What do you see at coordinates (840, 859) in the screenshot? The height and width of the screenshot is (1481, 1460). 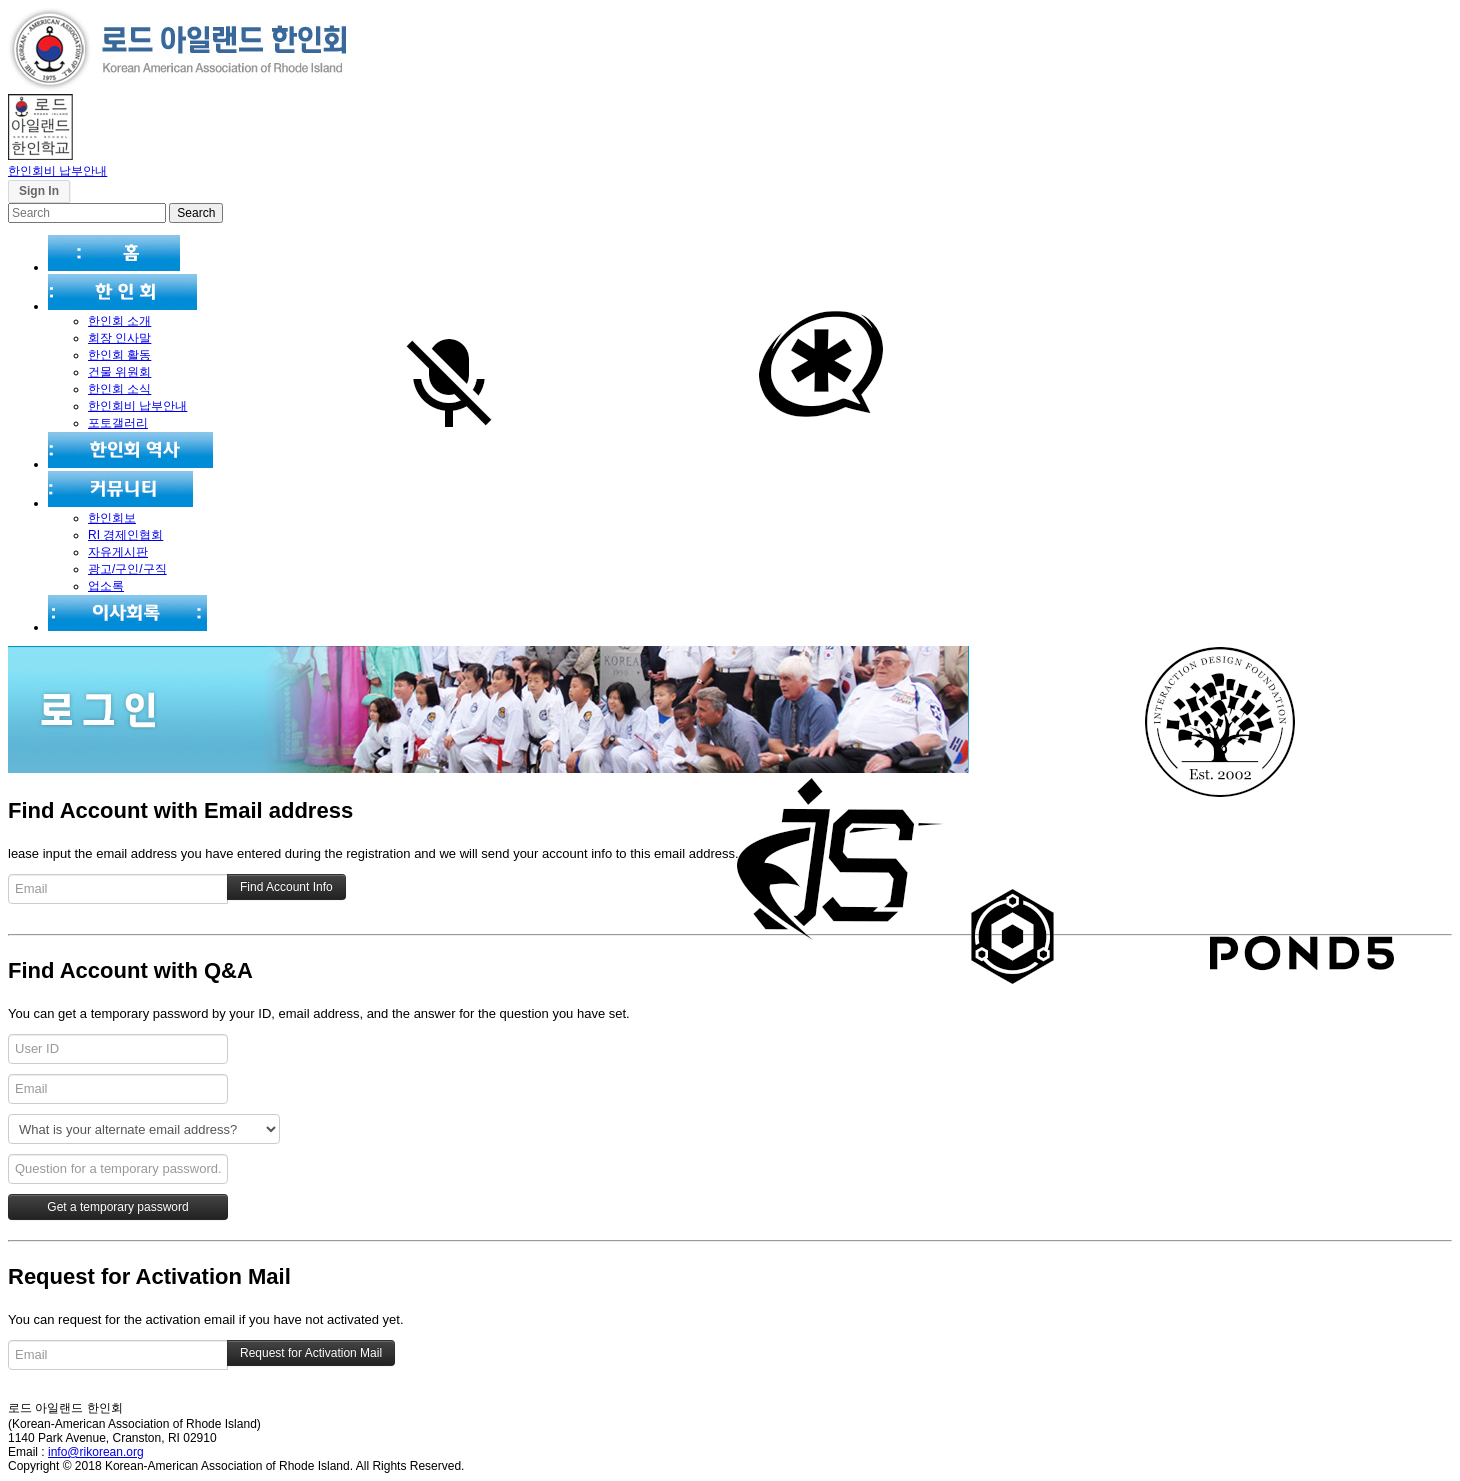 I see `ejs templating engine logo` at bounding box center [840, 859].